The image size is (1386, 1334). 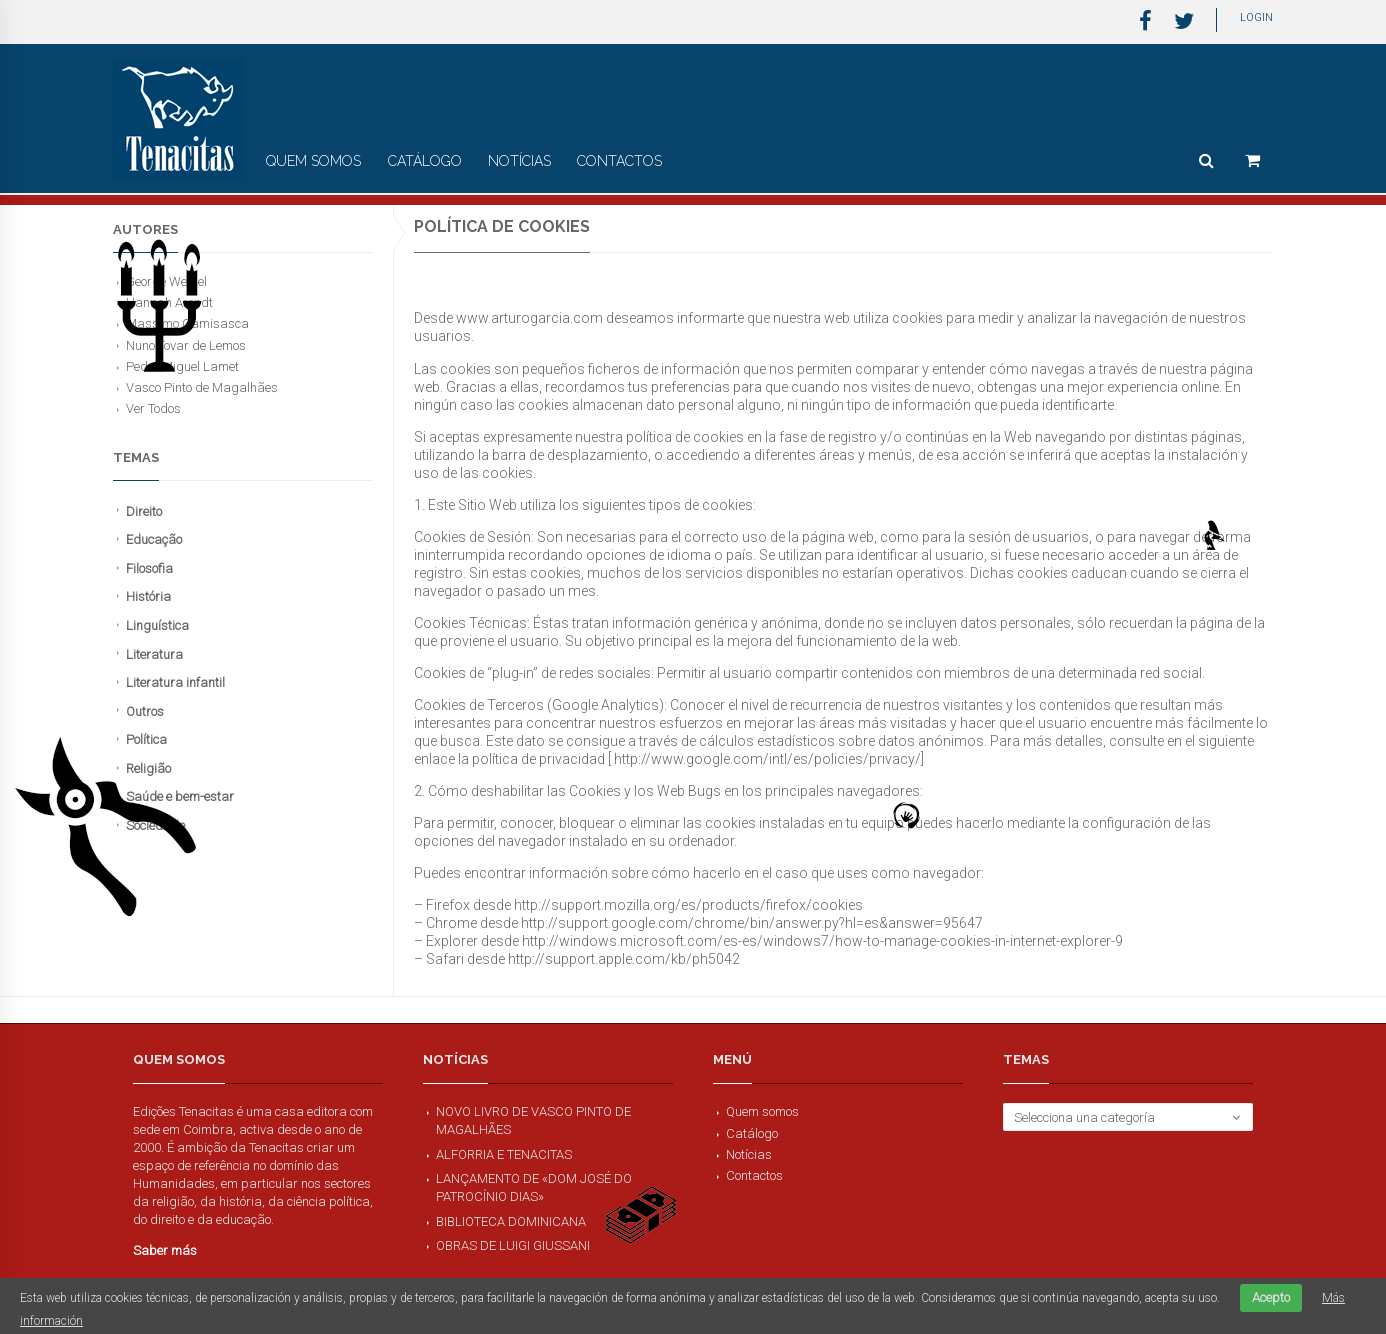 I want to click on access gardening or pruning tools, so click(x=105, y=826).